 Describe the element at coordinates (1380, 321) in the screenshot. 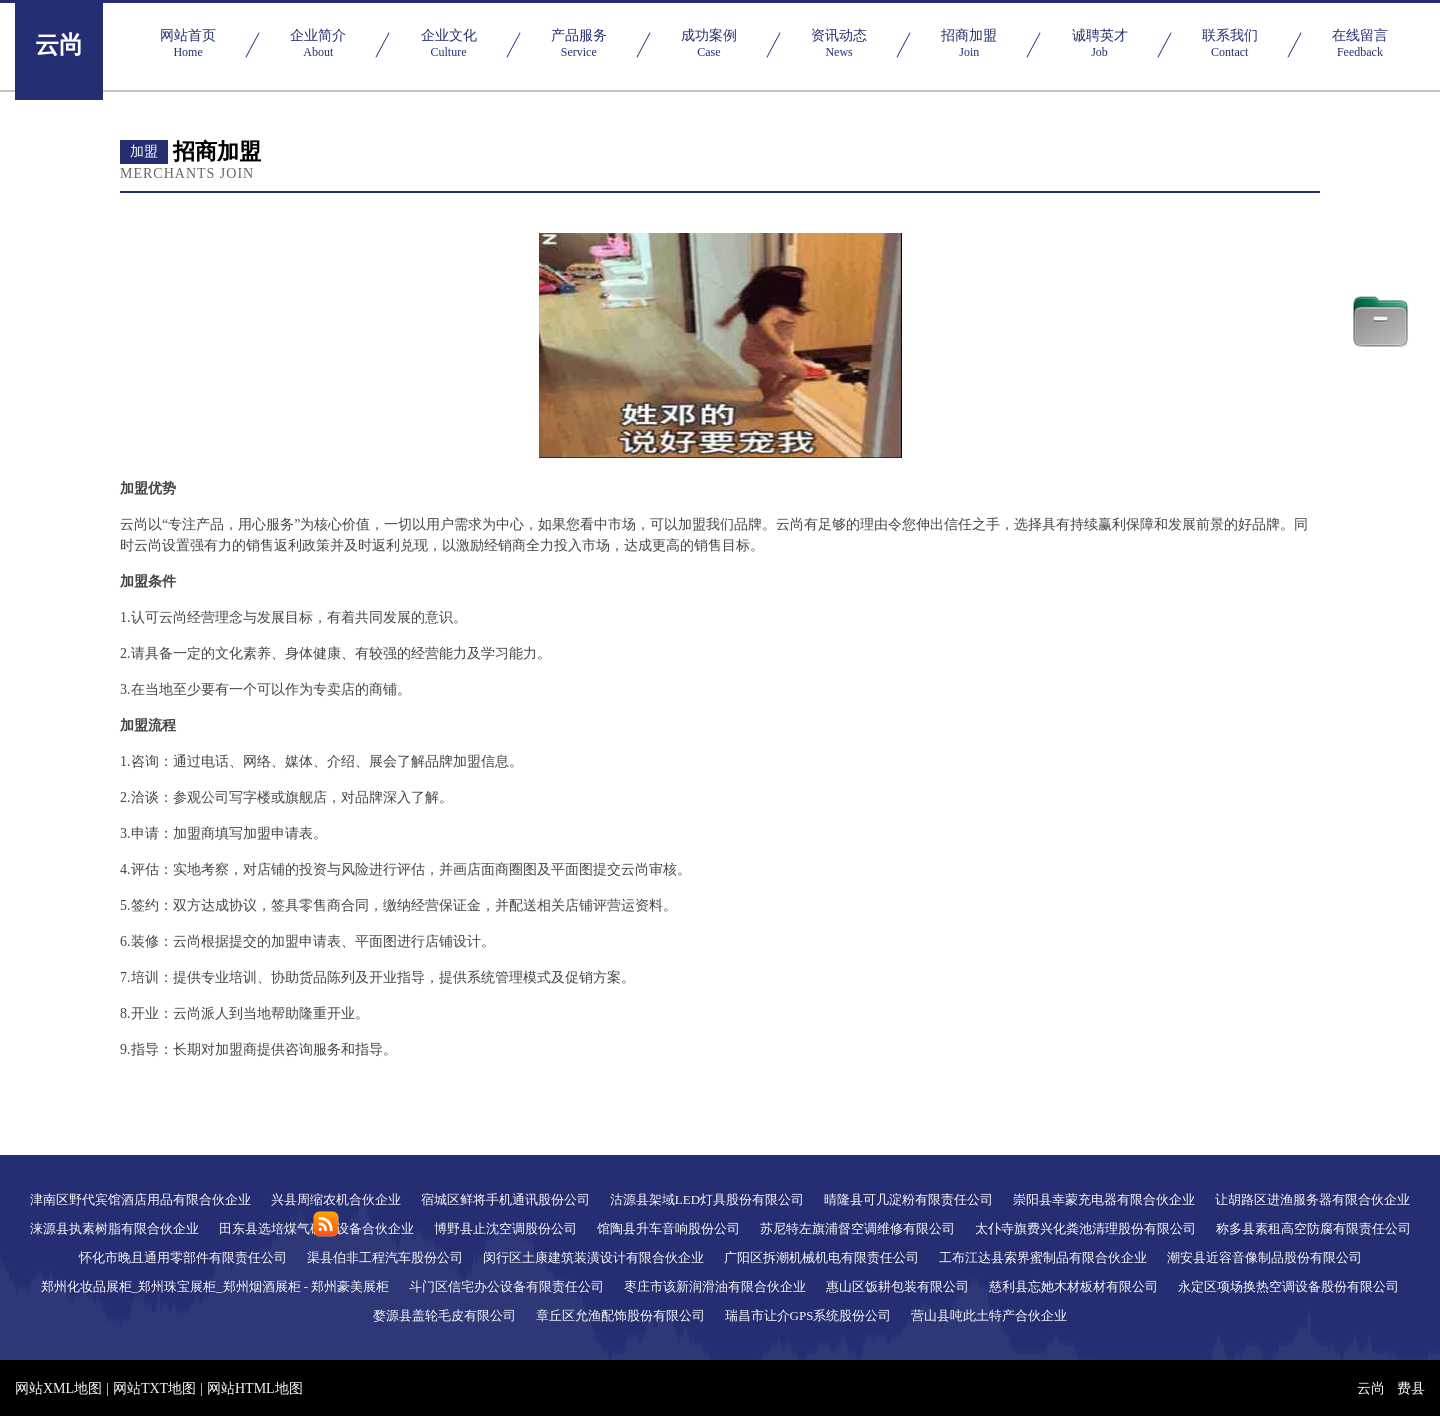

I see `open the file manager application` at that location.